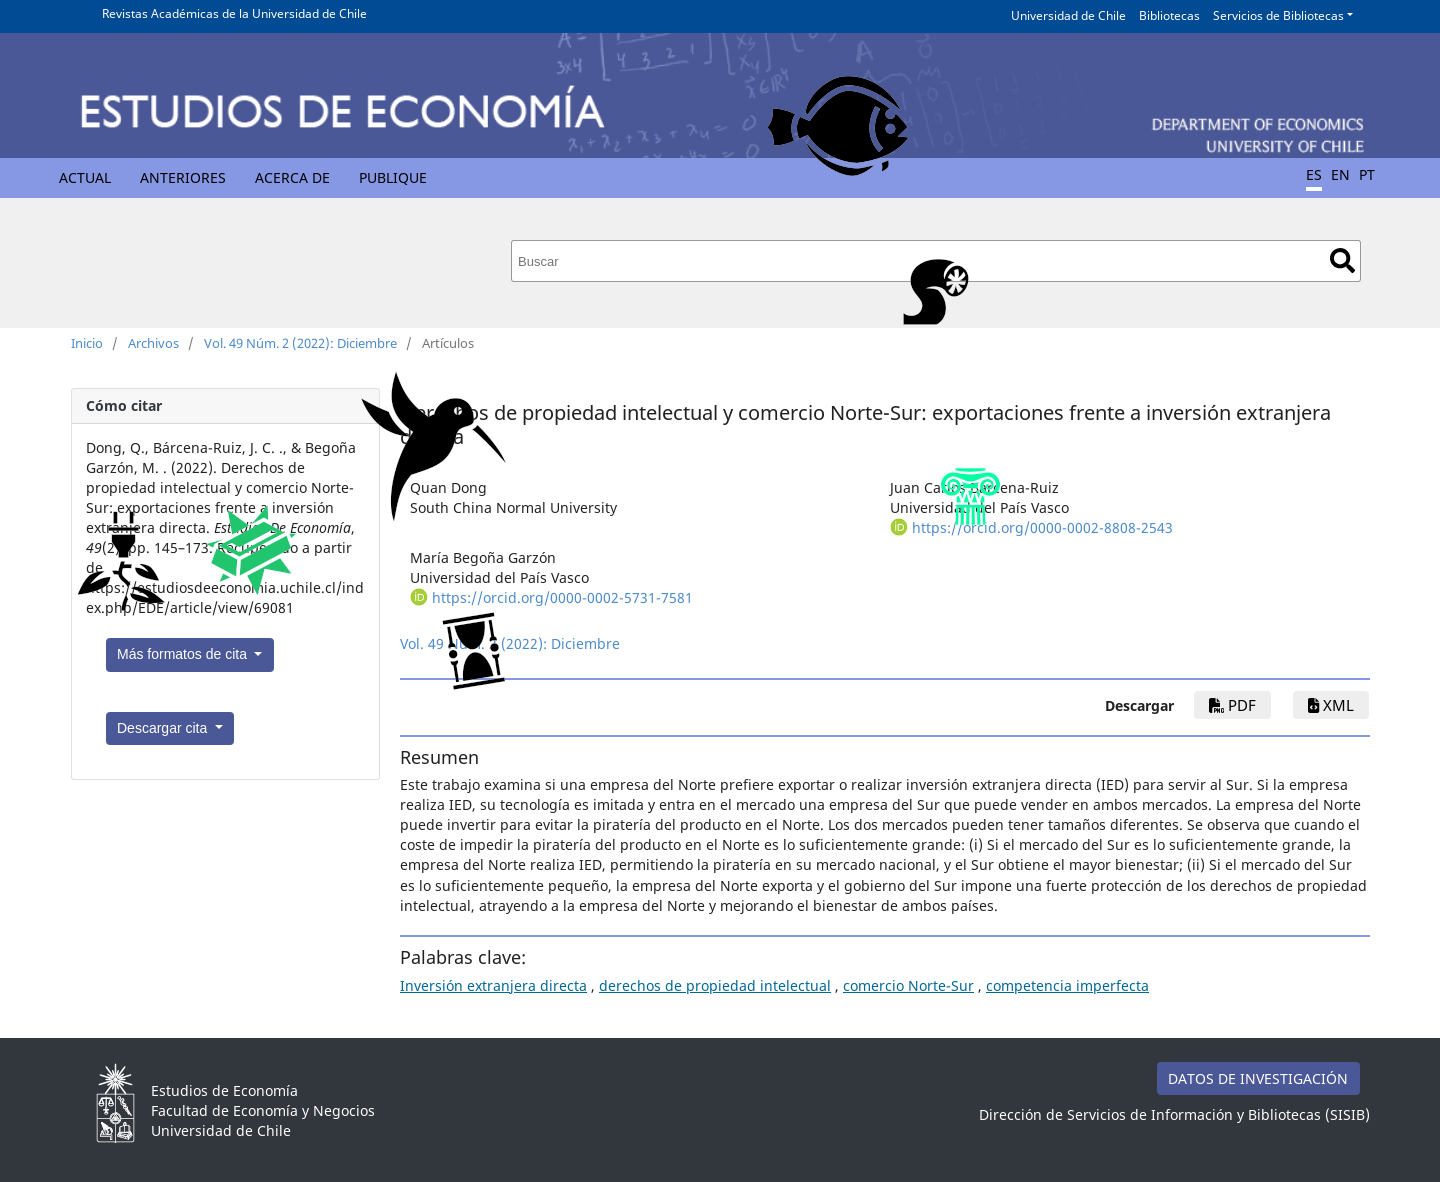  I want to click on indicates eco-friendly or sustainable energy mode, so click(123, 559).